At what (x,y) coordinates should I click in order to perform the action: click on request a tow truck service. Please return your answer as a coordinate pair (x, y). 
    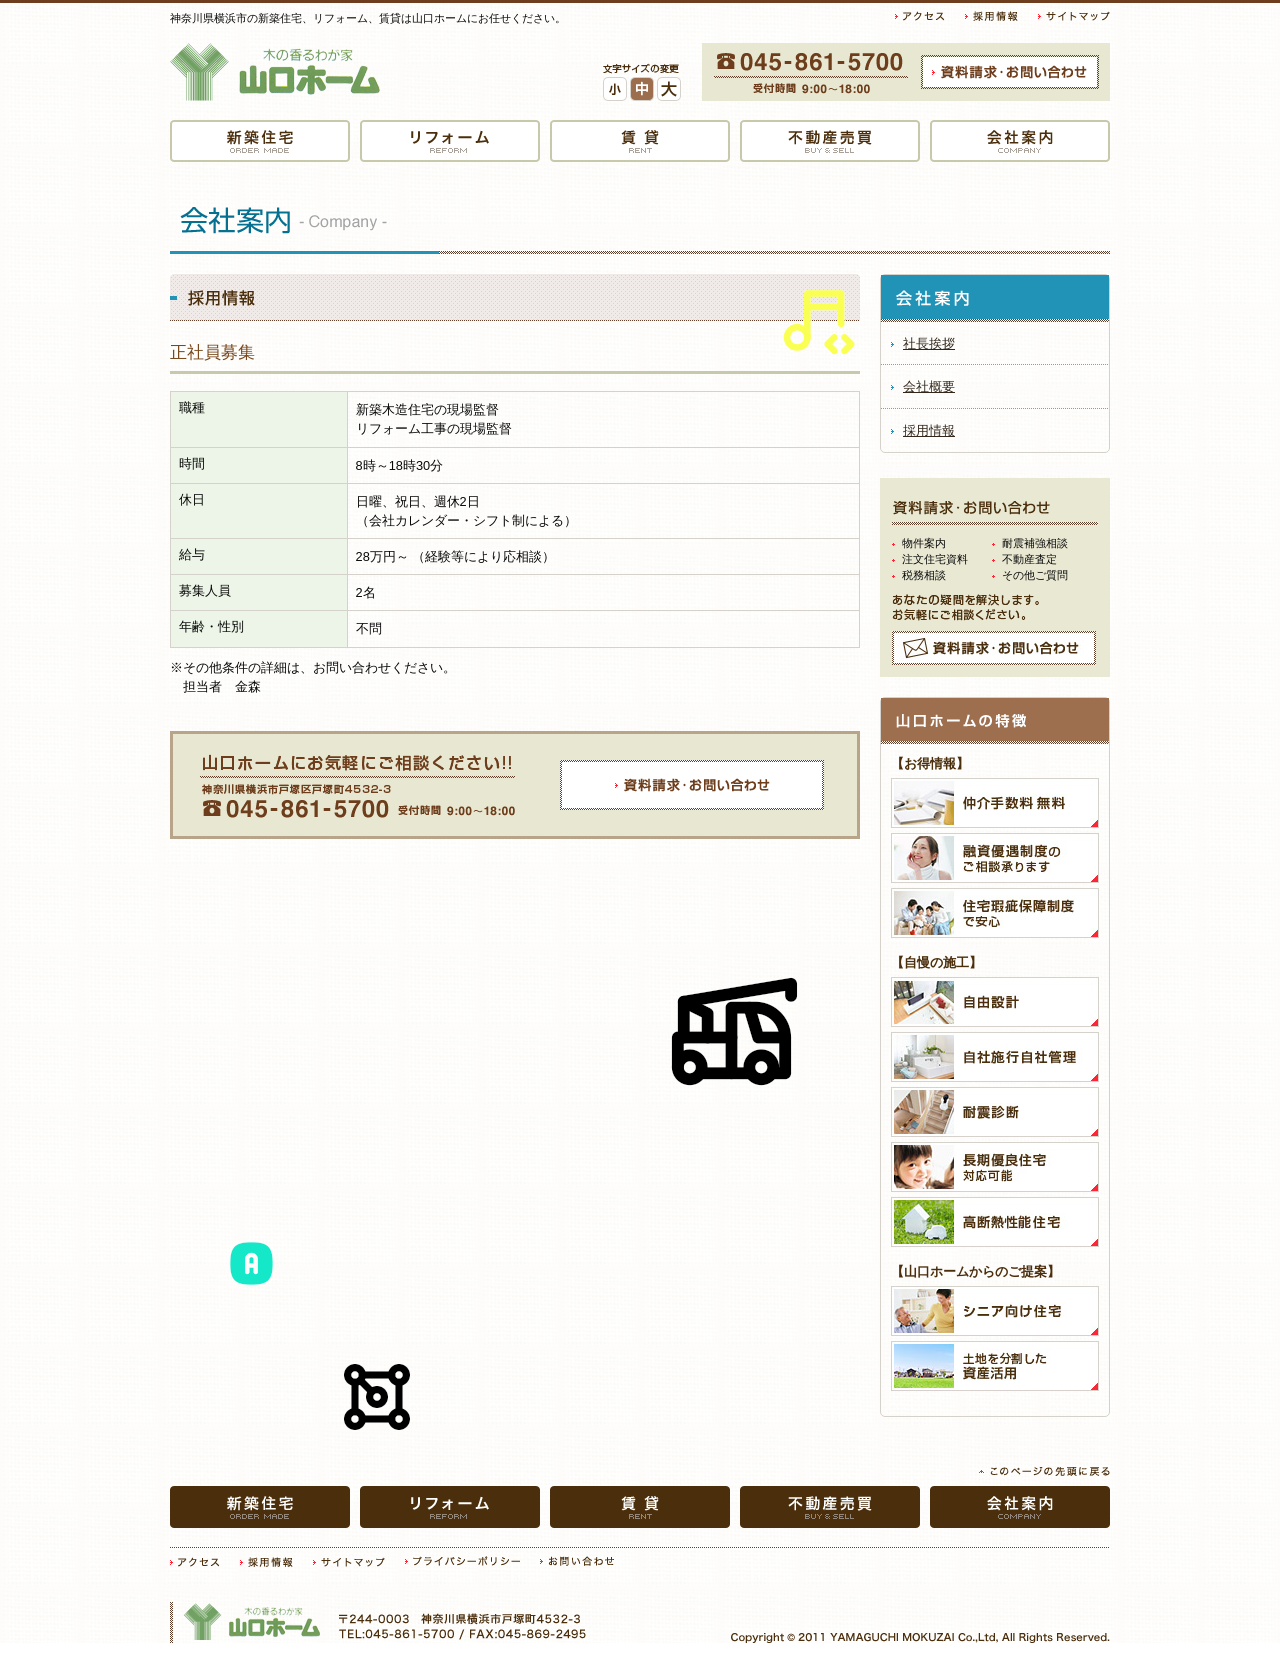
    Looking at the image, I should click on (731, 1037).